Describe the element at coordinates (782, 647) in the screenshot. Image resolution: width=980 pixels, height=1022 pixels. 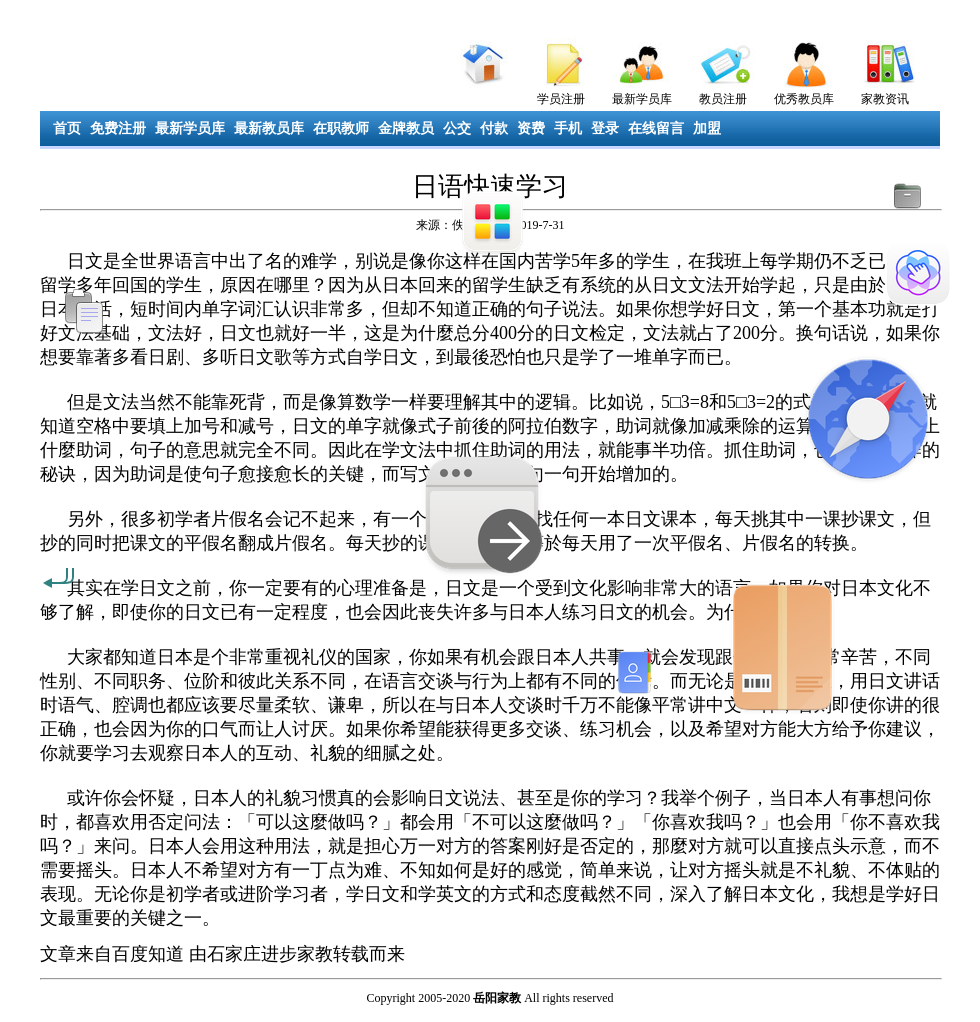
I see `open a compressed archive file` at that location.